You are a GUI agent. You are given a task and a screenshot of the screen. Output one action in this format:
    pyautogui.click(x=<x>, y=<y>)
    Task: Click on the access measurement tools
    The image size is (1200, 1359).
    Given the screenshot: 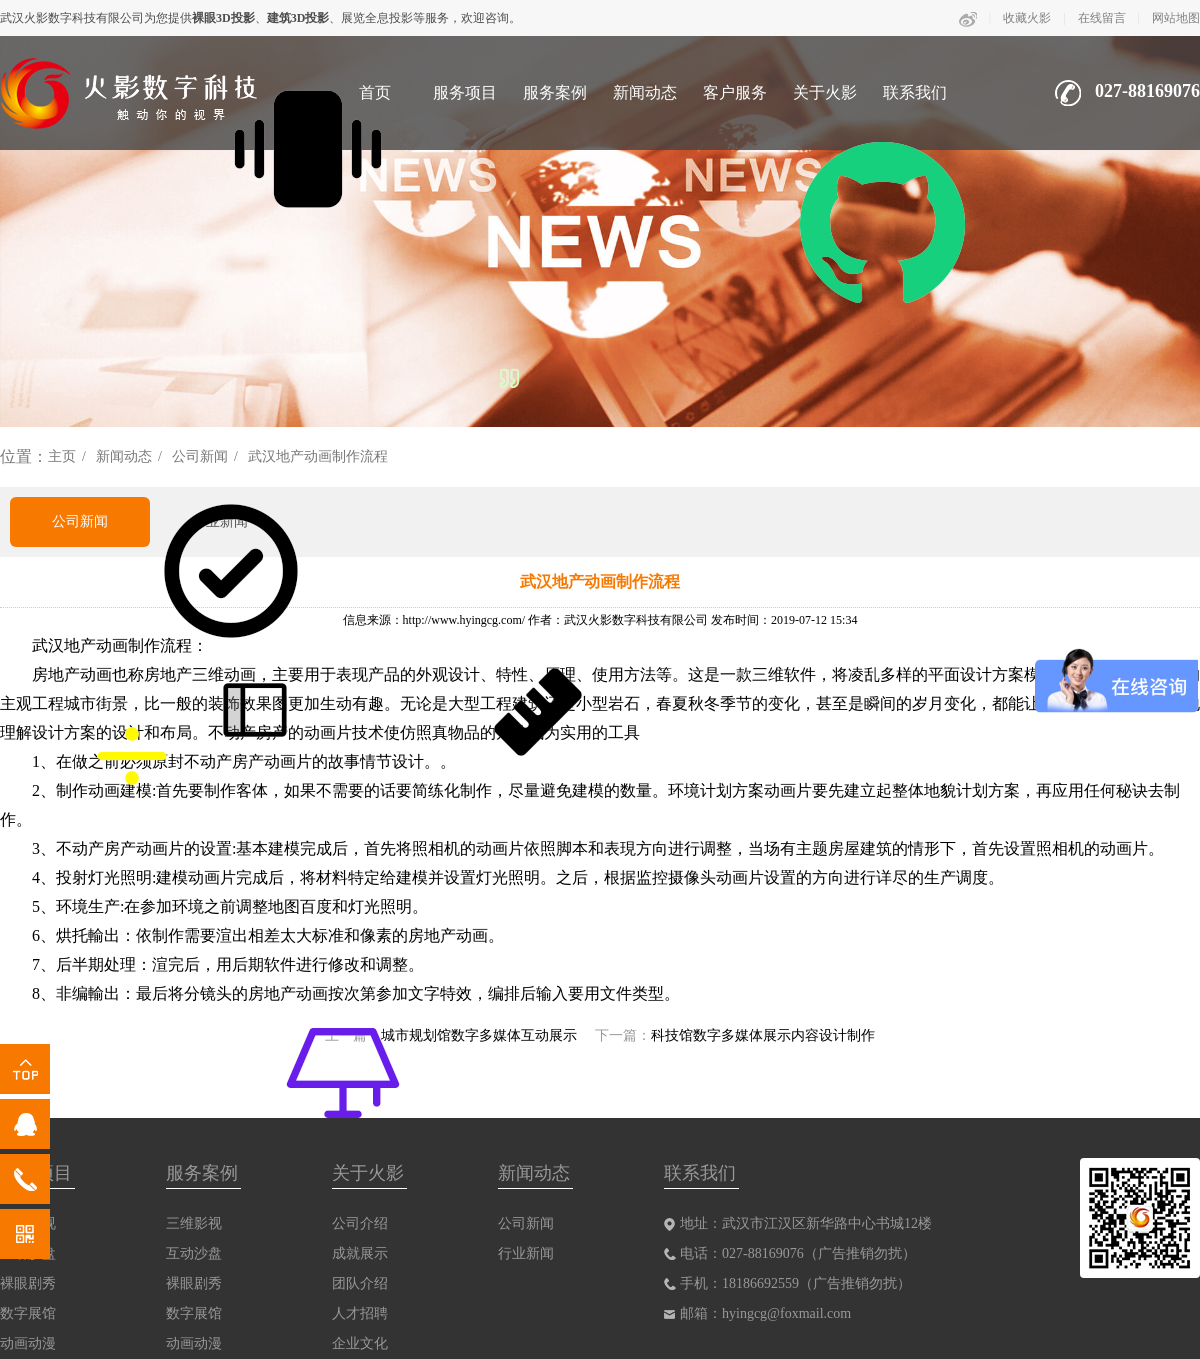 What is the action you would take?
    pyautogui.click(x=538, y=712)
    